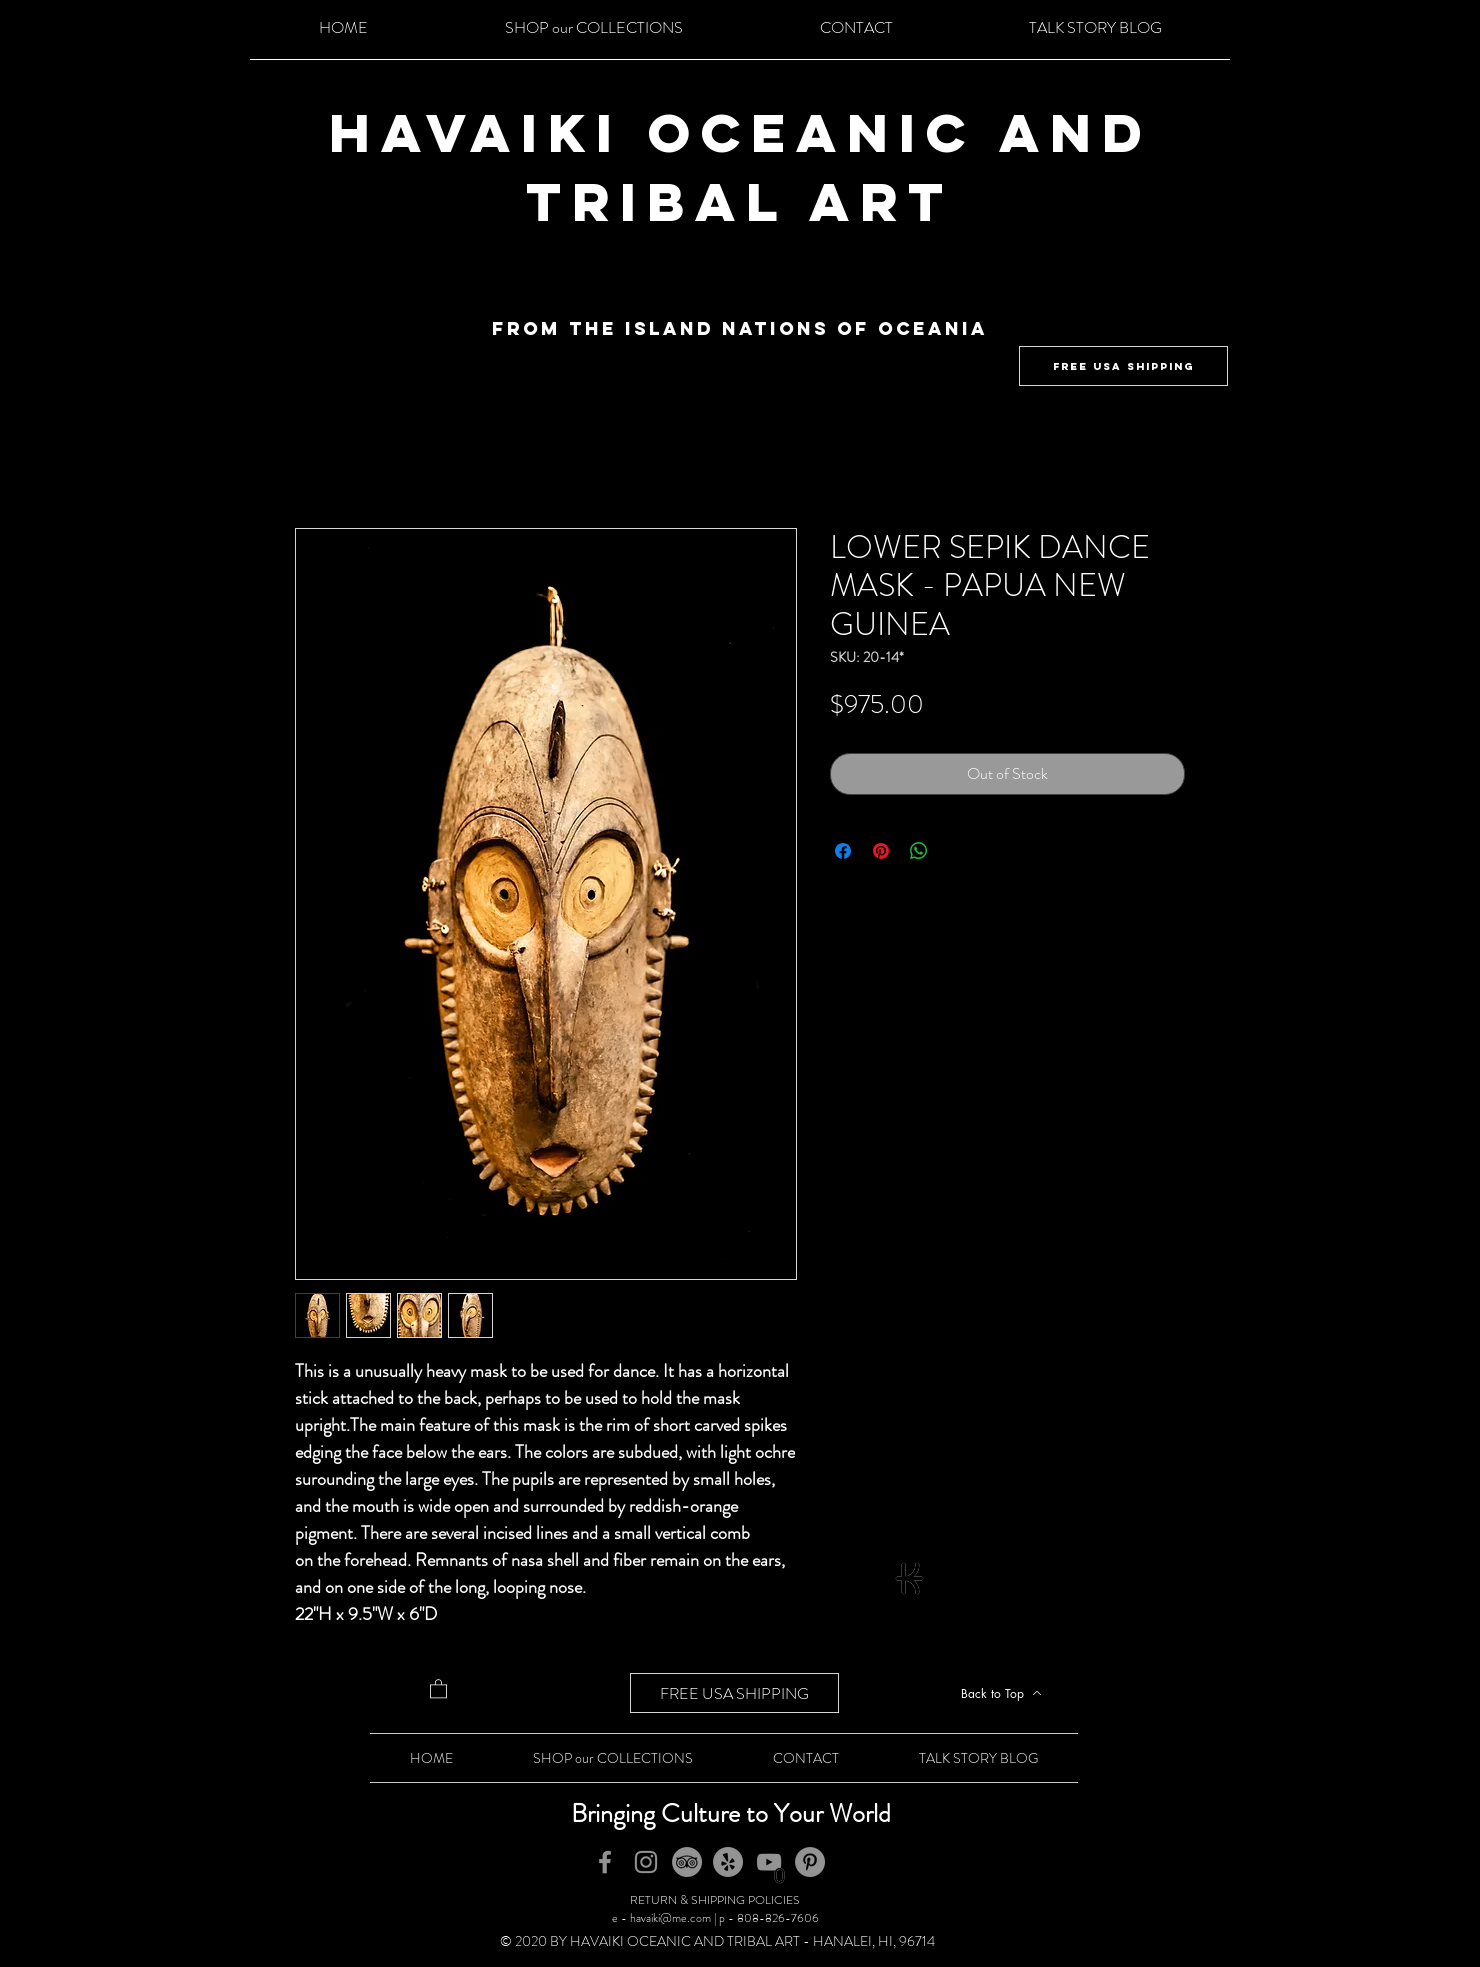 The width and height of the screenshot is (1480, 1967). I want to click on set exposure compensation to zero, so click(779, 1875).